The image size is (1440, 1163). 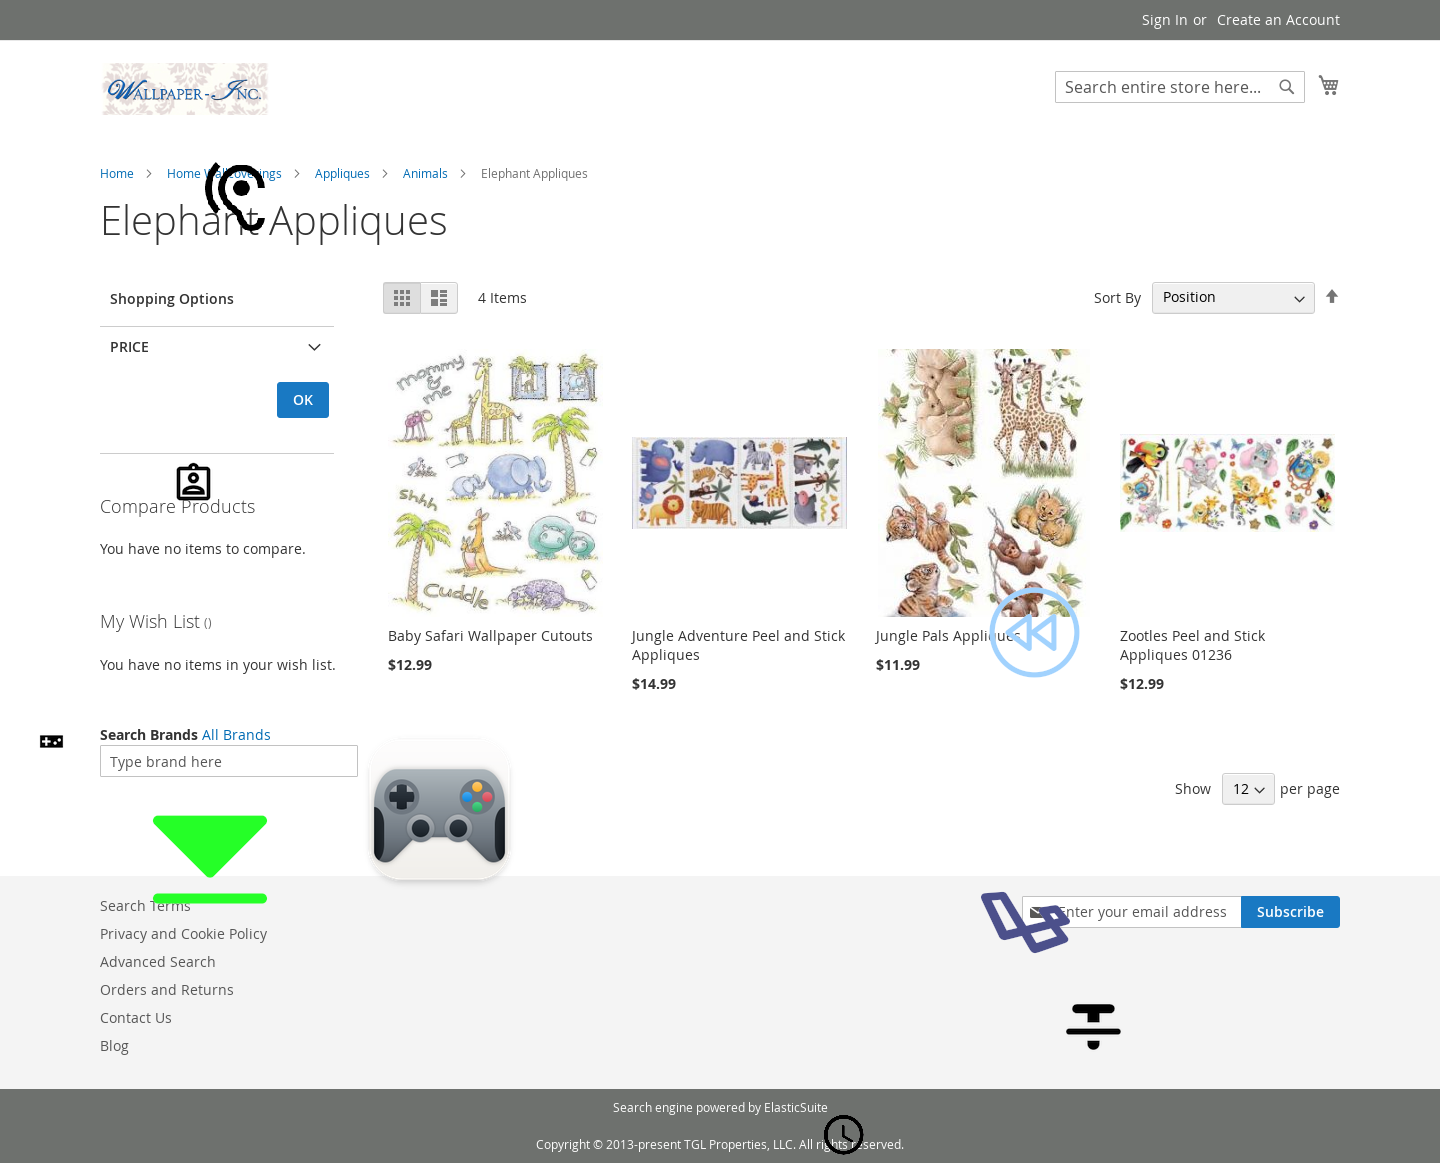 What do you see at coordinates (210, 857) in the screenshot?
I see `scroll to bottom of page or content` at bounding box center [210, 857].